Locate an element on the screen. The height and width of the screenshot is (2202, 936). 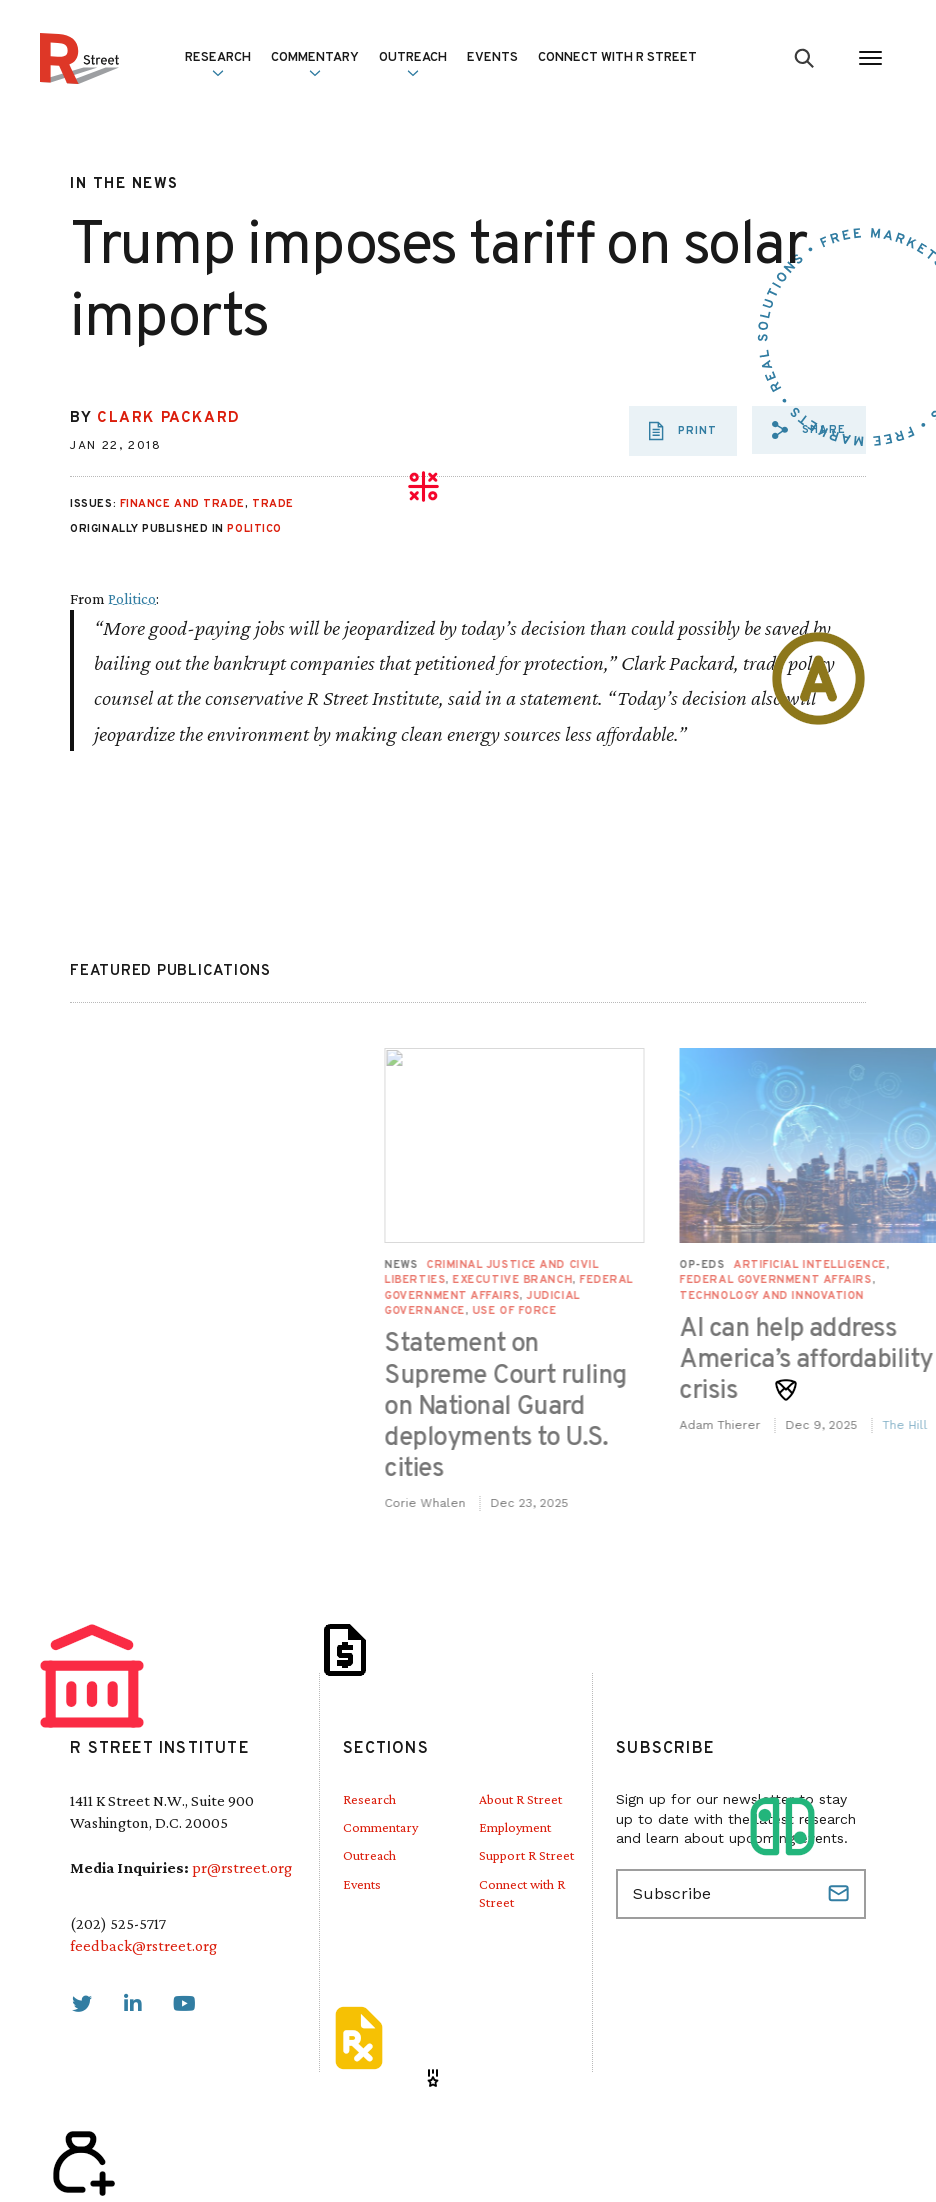
view achievements or awards is located at coordinates (433, 2078).